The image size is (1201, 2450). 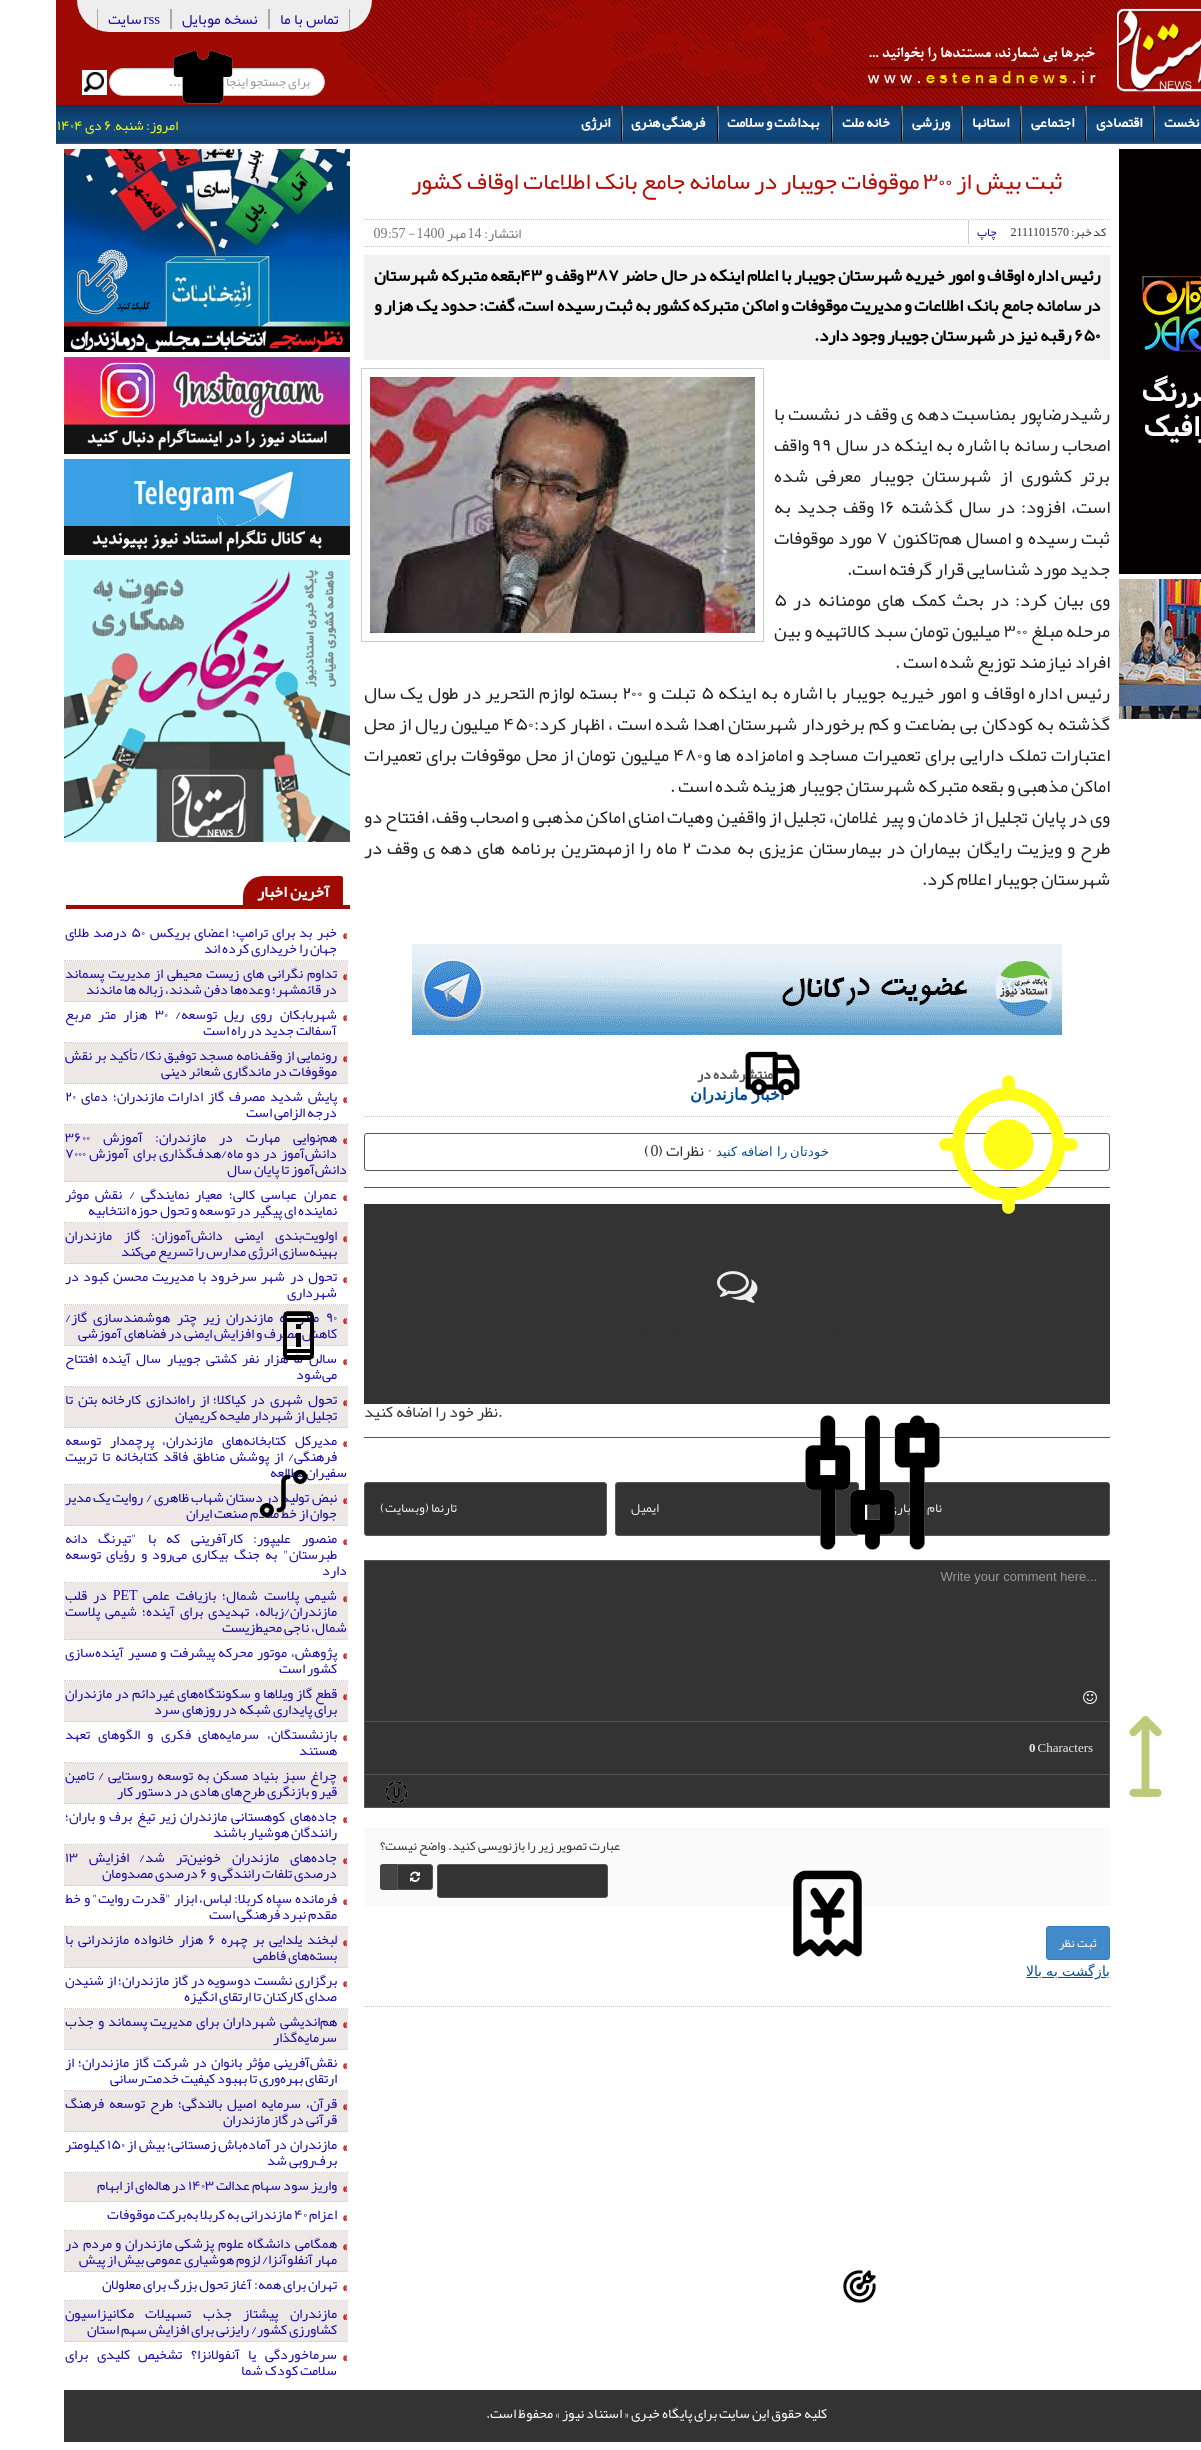 I want to click on view receipt in yuan currency, so click(x=827, y=1913).